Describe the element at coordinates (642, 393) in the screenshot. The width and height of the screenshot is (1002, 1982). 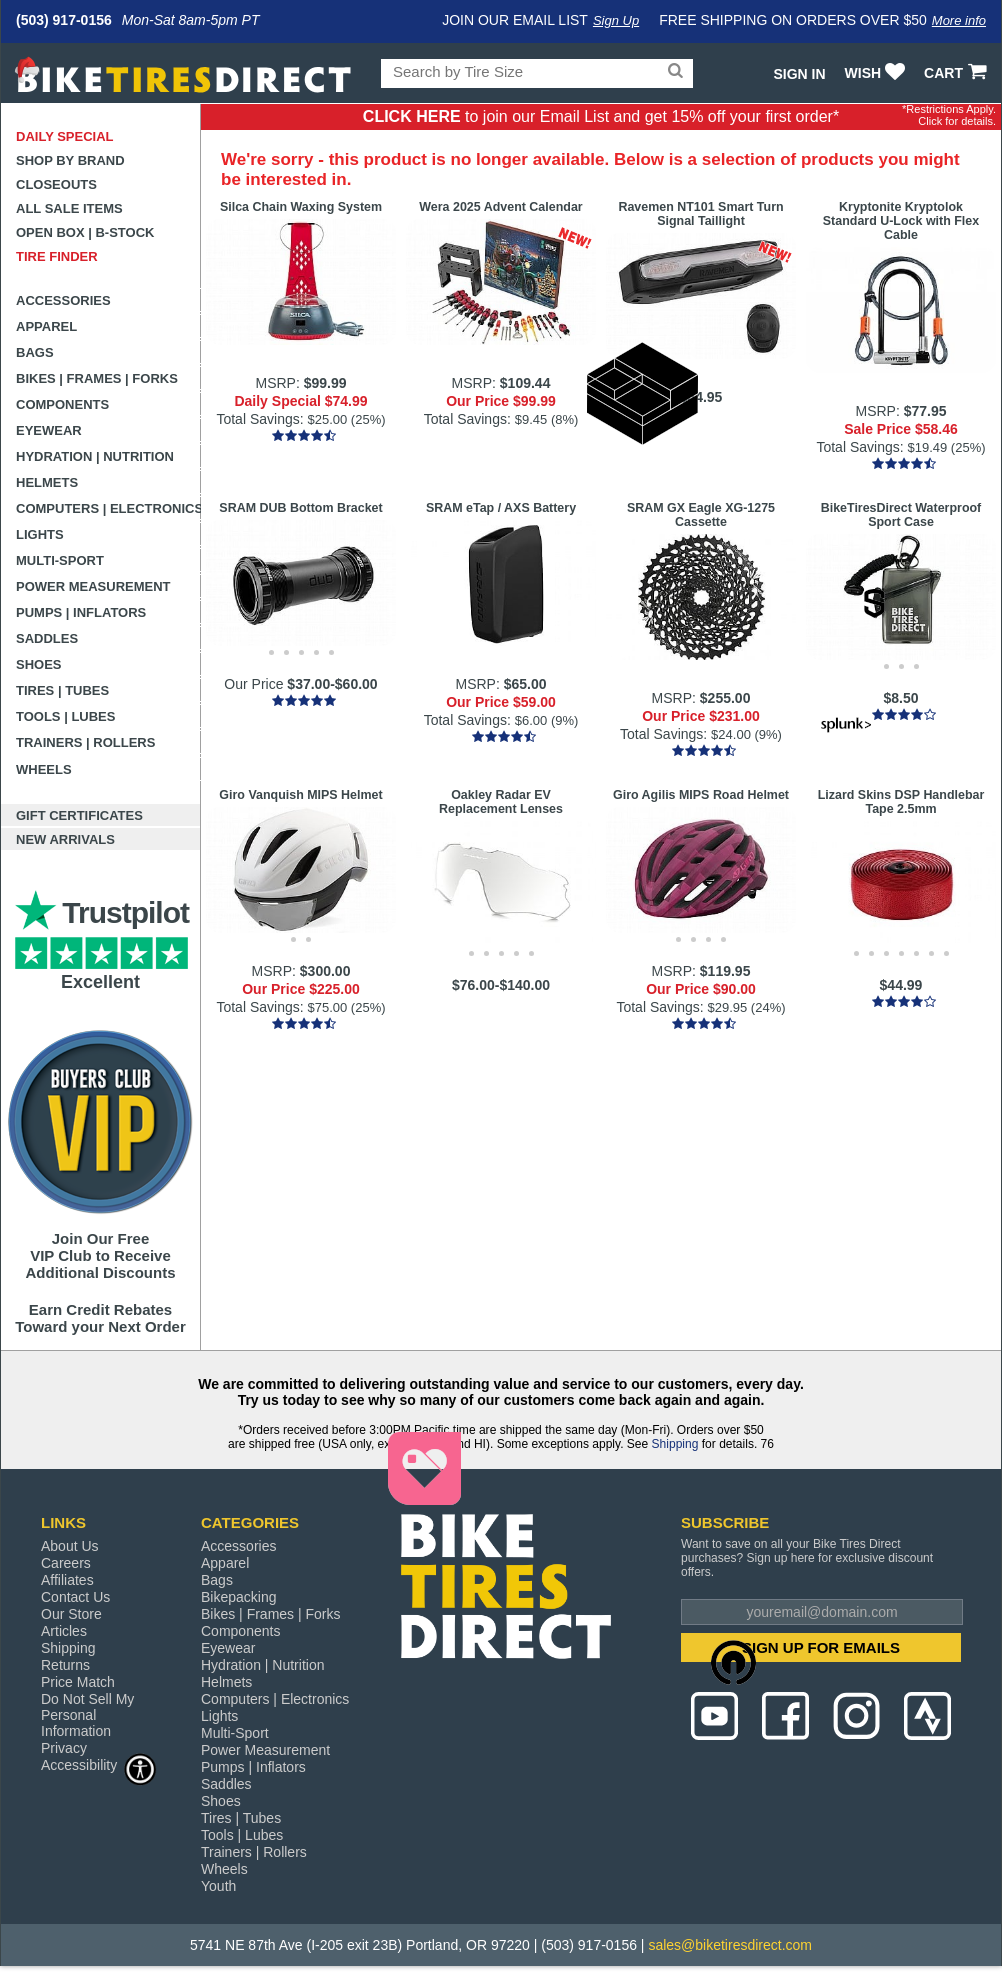
I see `Linux Containers (LXC) logo` at that location.